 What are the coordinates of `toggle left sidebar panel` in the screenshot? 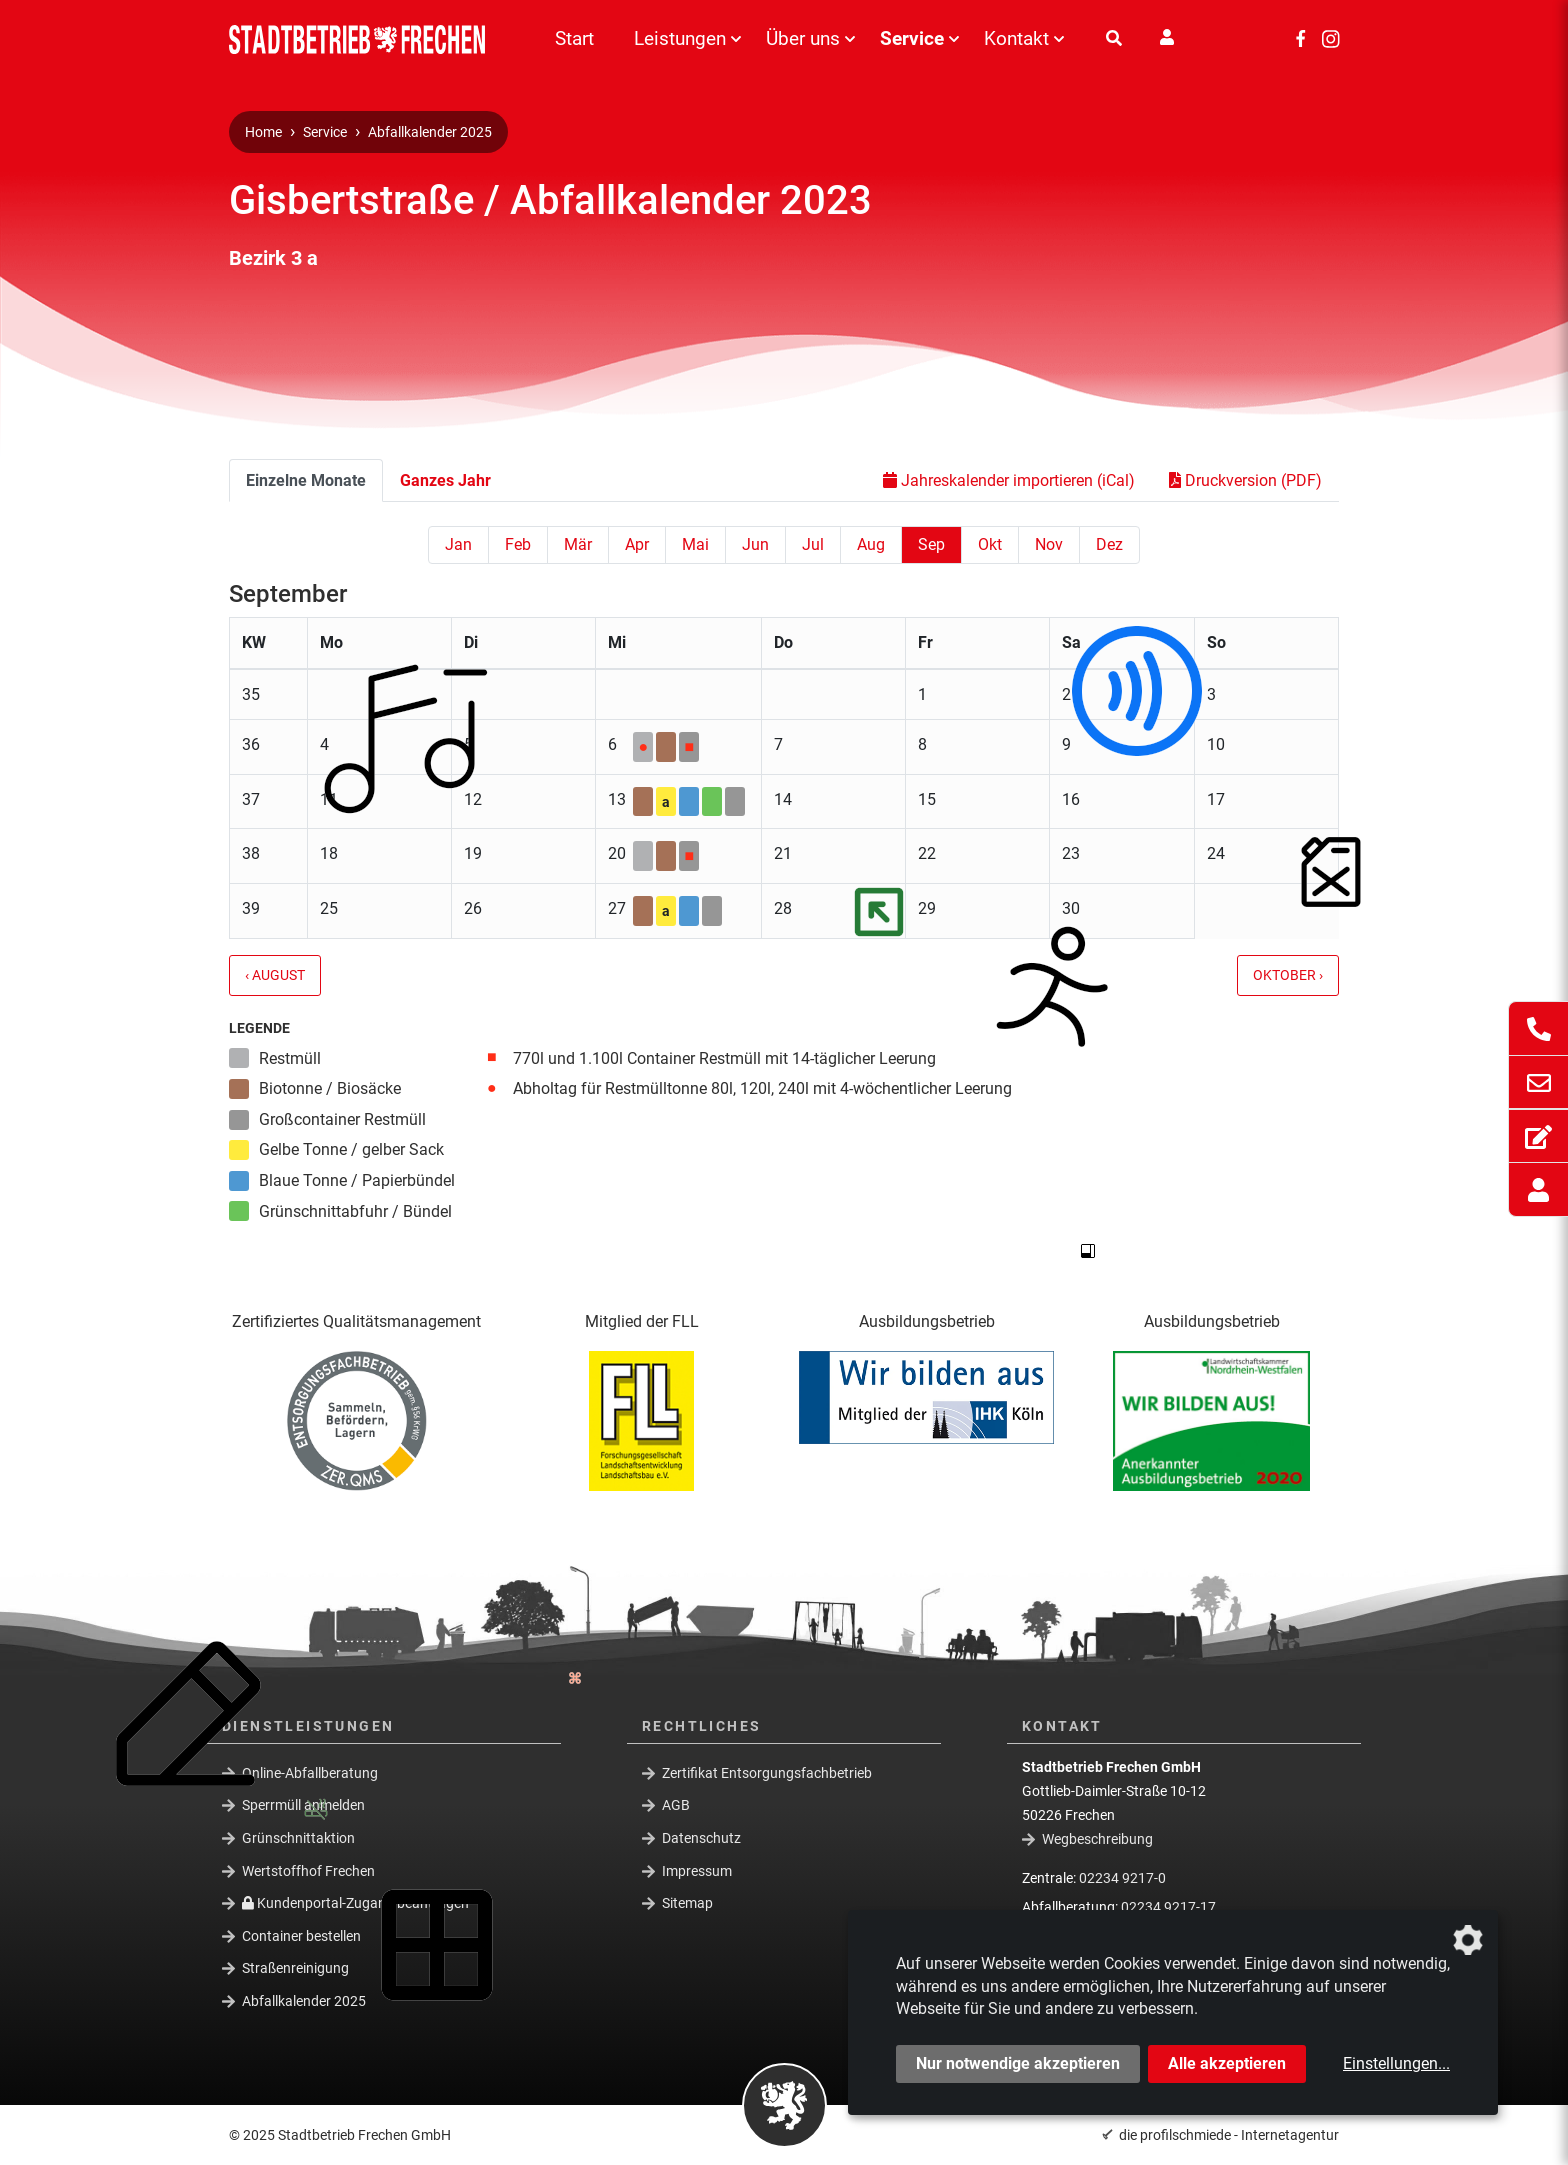 It's located at (1088, 1251).